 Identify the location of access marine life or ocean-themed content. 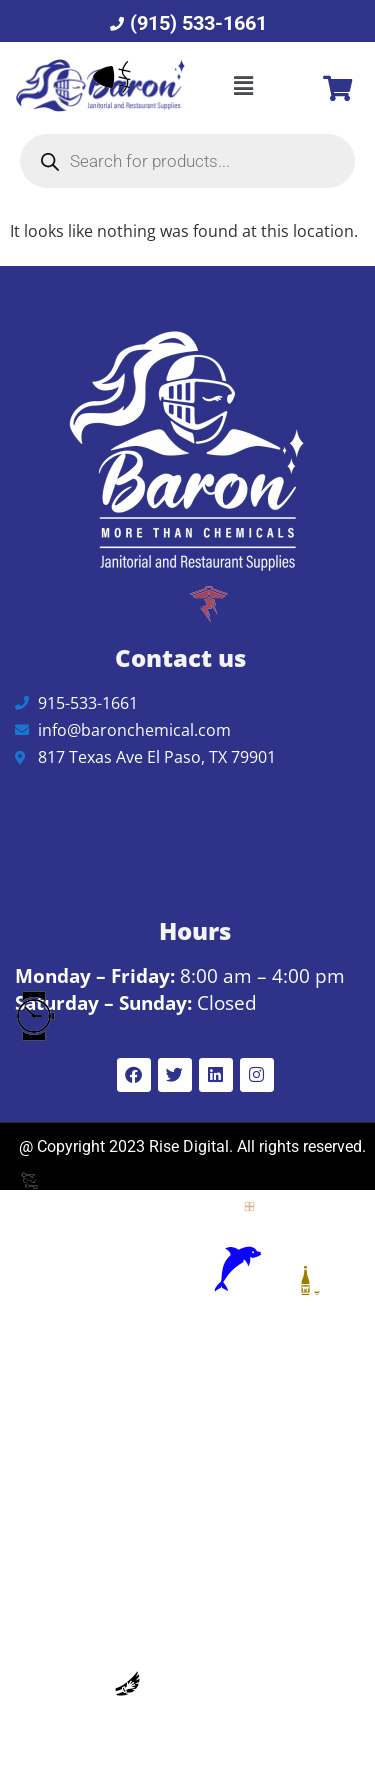
(238, 1269).